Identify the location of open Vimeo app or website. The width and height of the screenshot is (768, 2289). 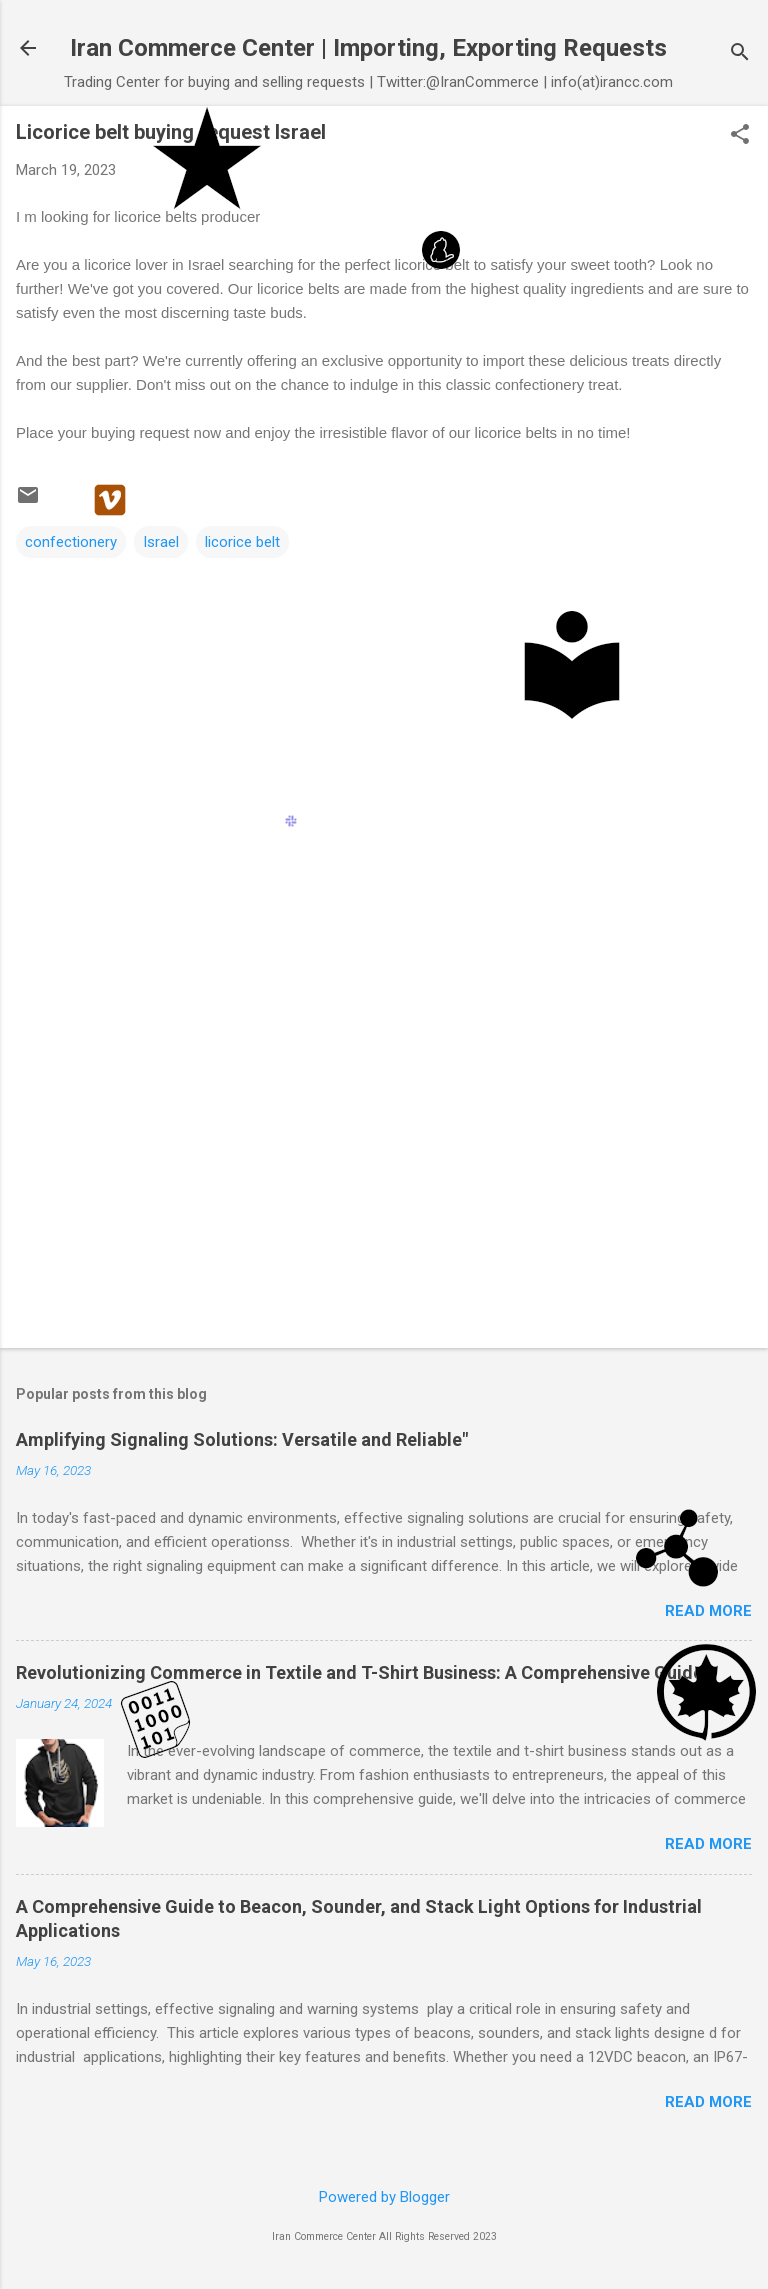
(110, 500).